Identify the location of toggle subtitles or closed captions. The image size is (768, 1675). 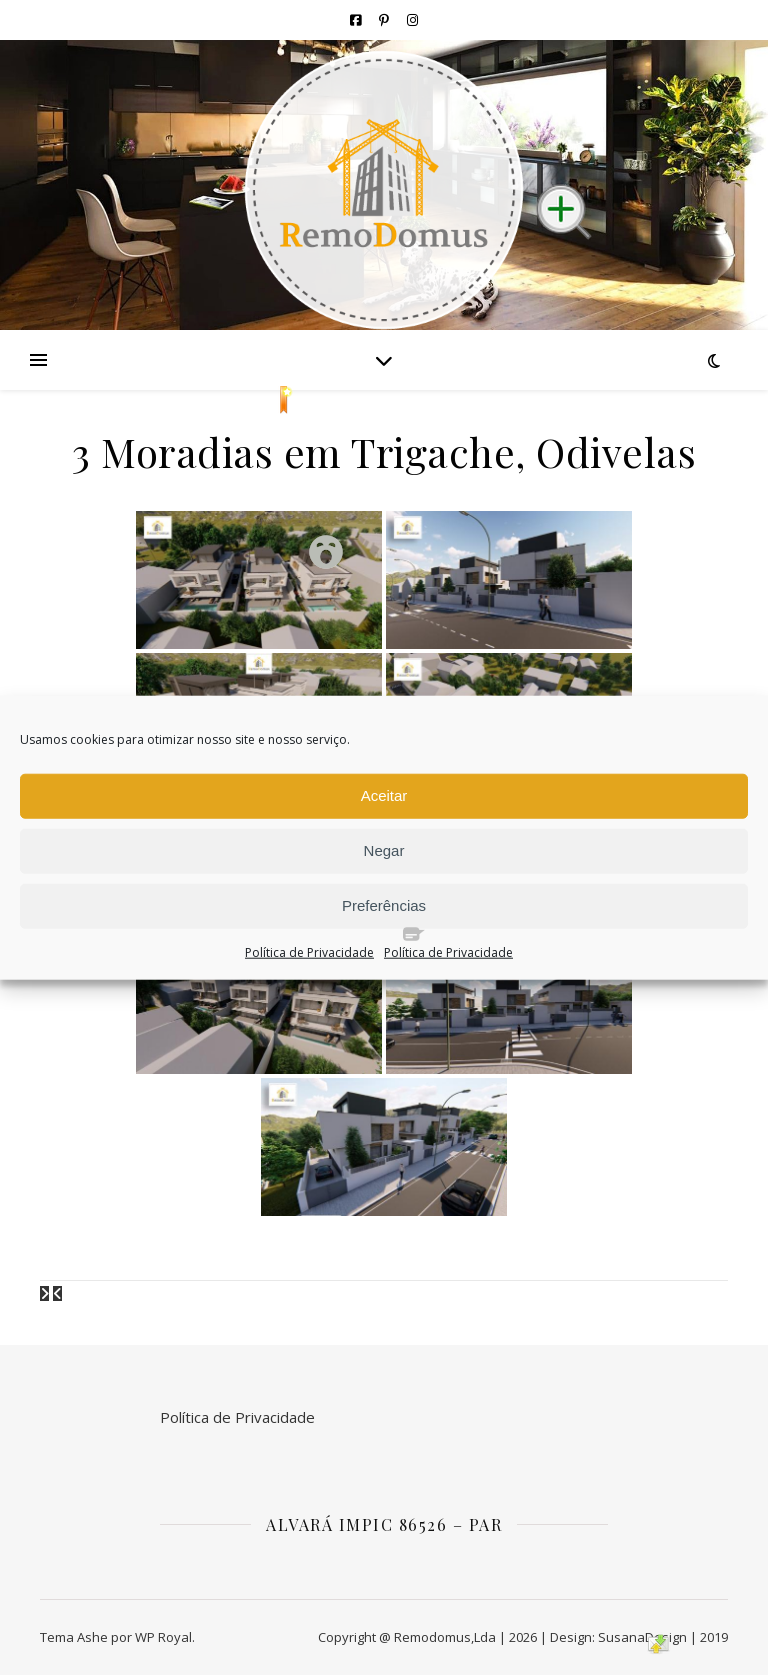
(414, 934).